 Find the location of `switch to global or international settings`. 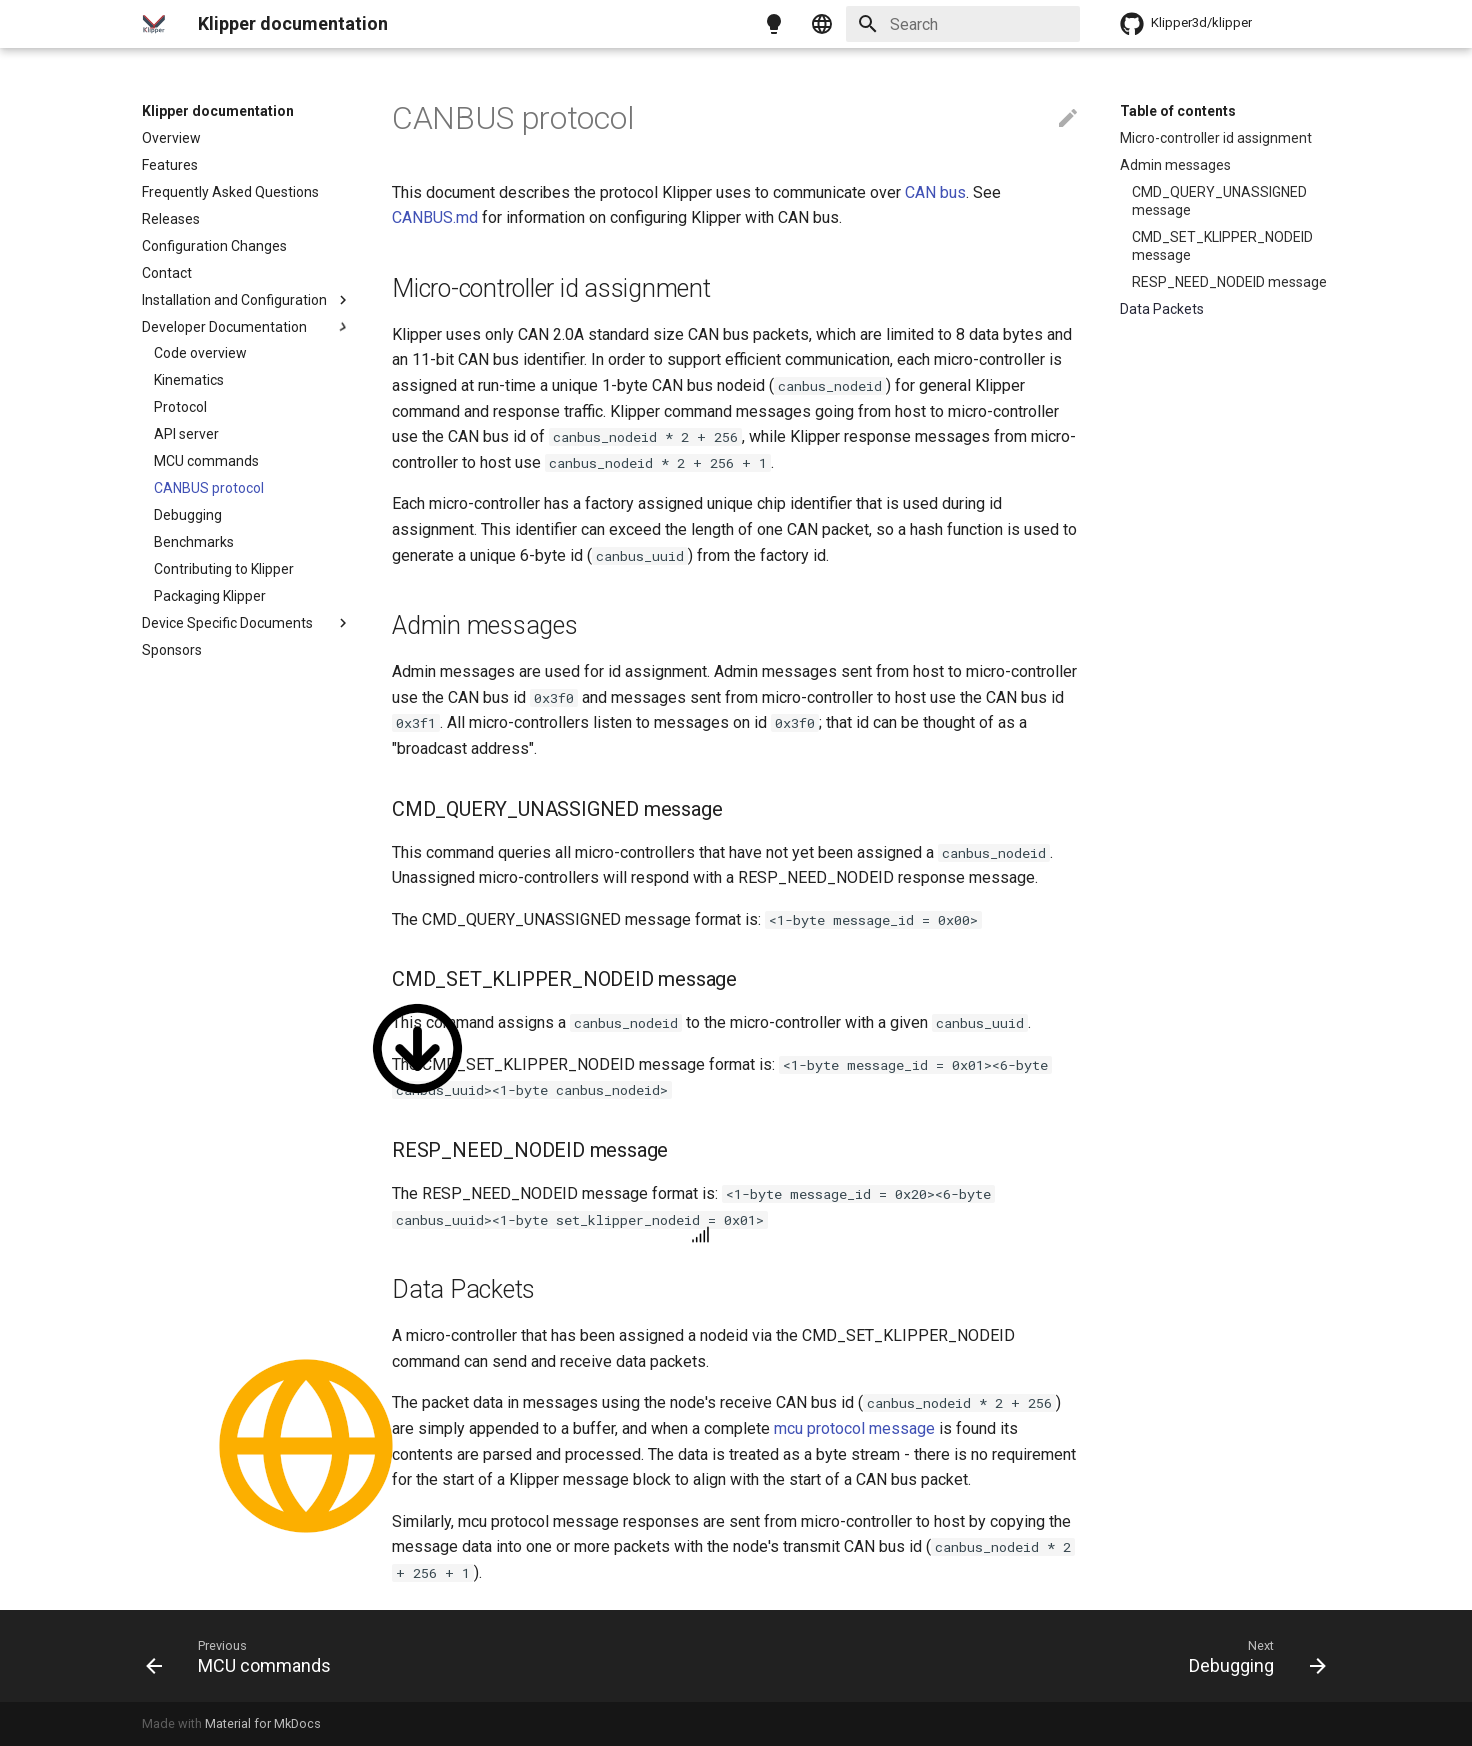

switch to global or international settings is located at coordinates (306, 1446).